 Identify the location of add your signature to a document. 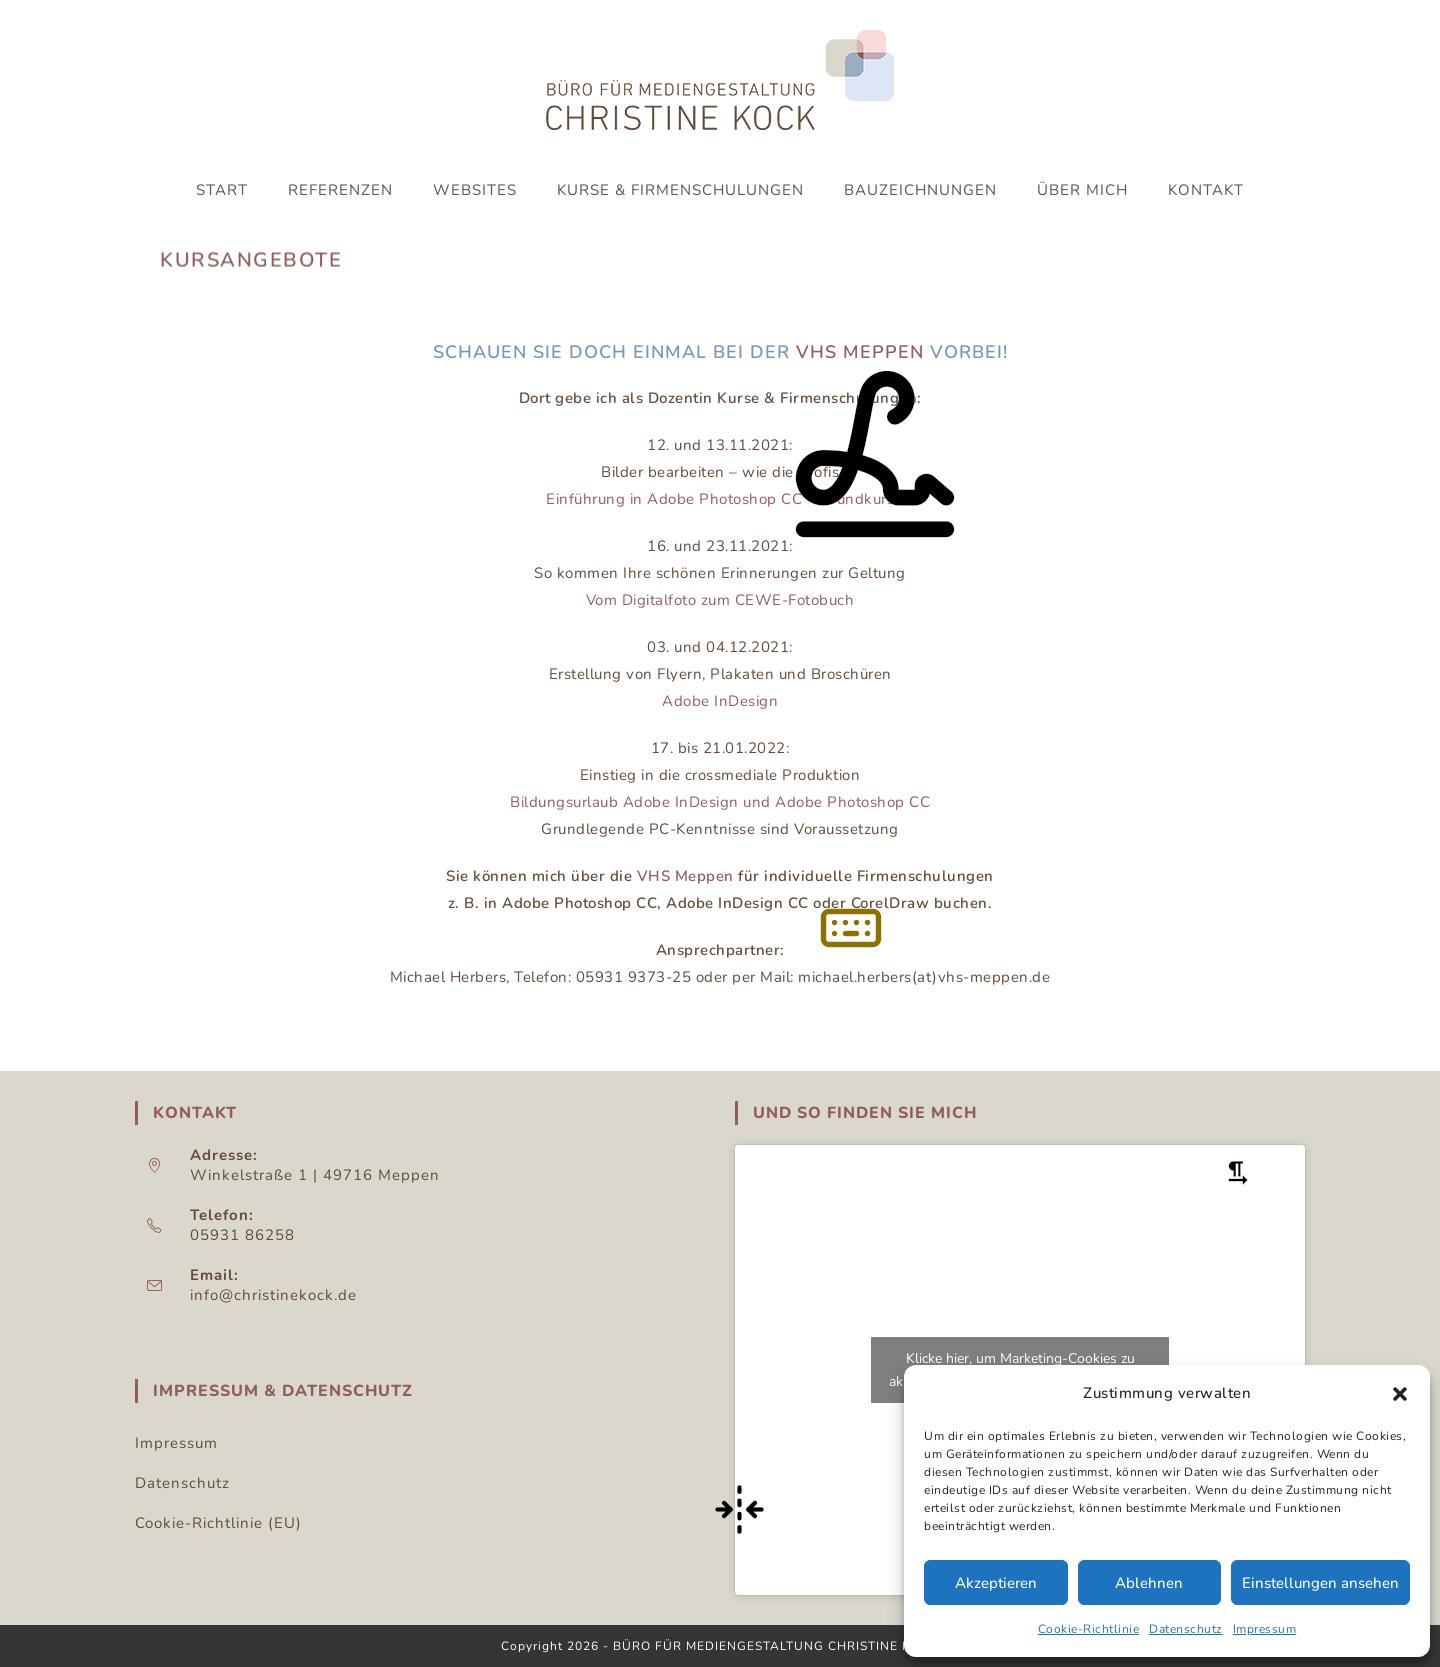
(875, 458).